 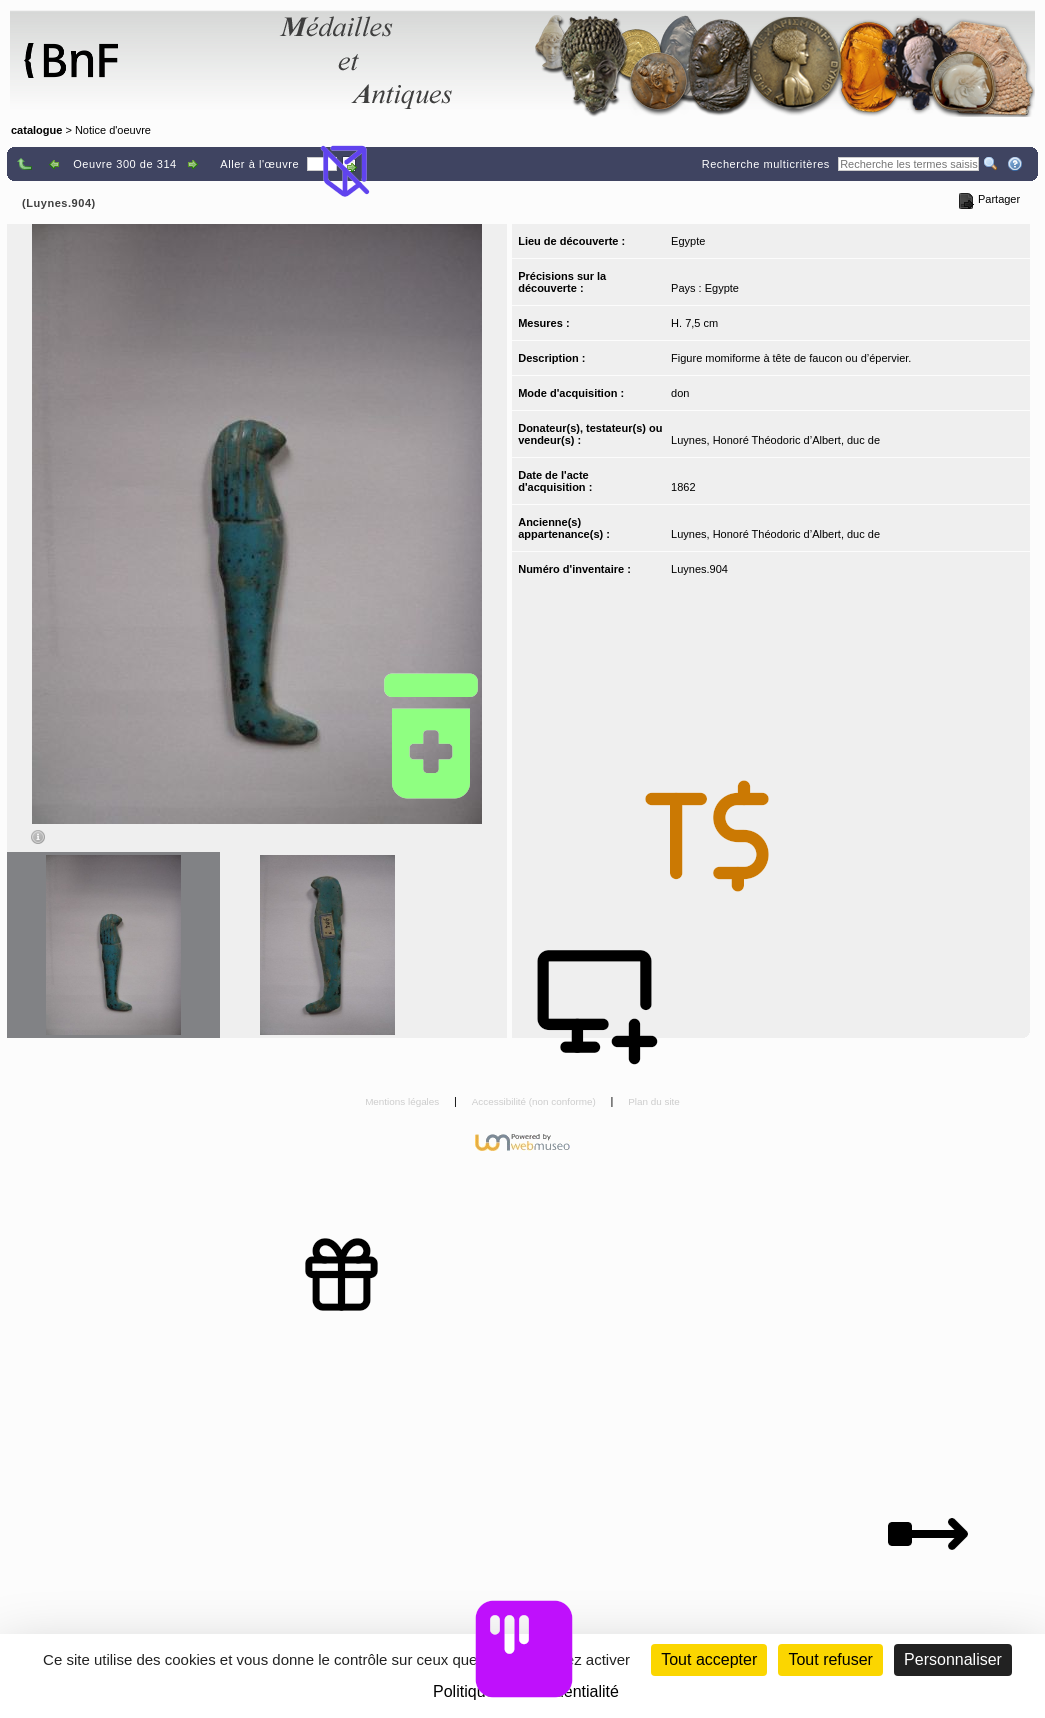 I want to click on align content to the top-left corner, so click(x=524, y=1649).